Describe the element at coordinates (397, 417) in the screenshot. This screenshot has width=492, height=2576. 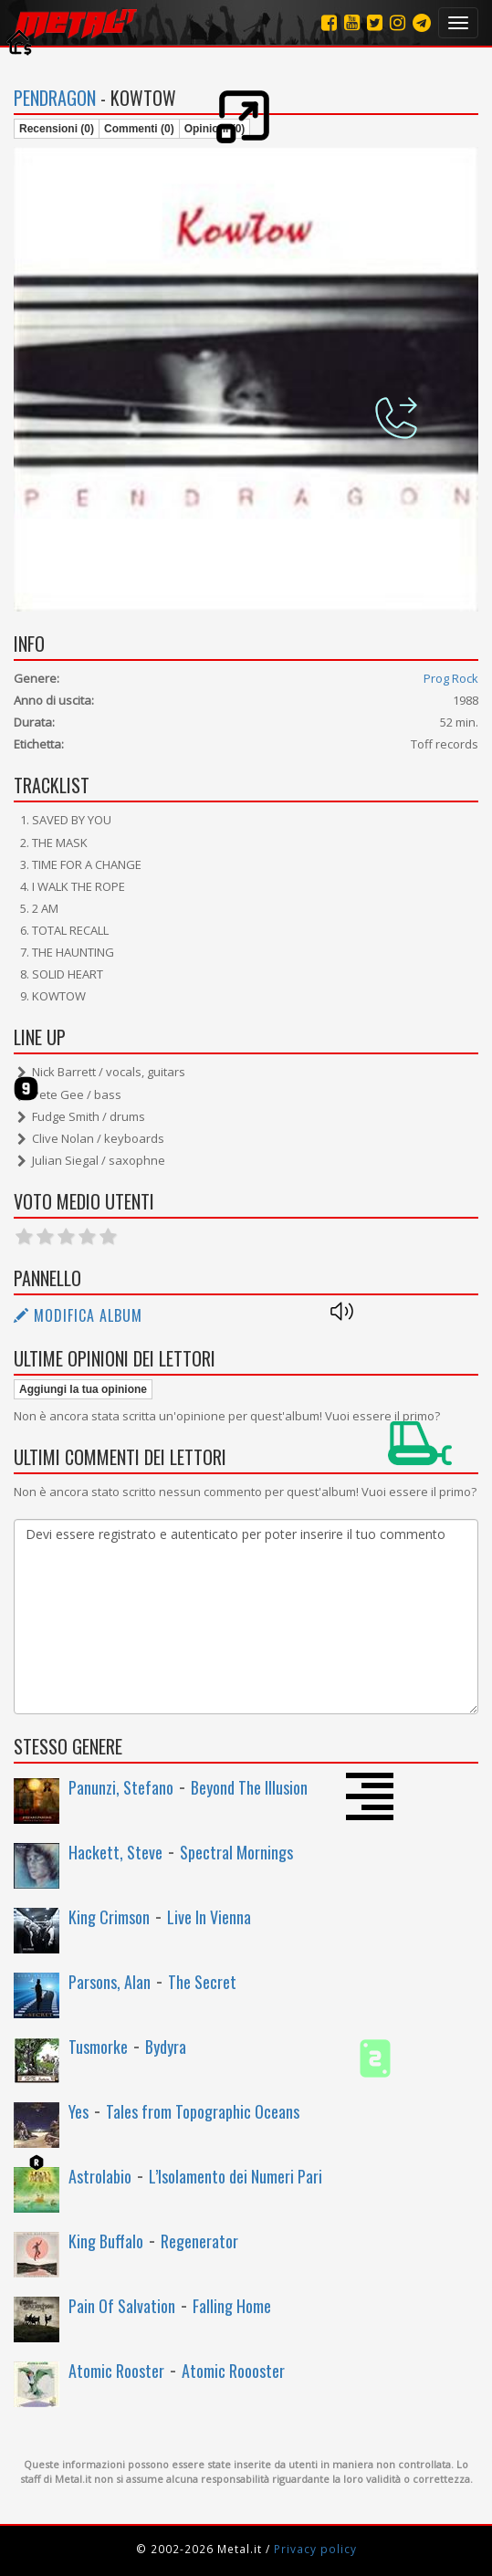
I see `transfer an active call` at that location.